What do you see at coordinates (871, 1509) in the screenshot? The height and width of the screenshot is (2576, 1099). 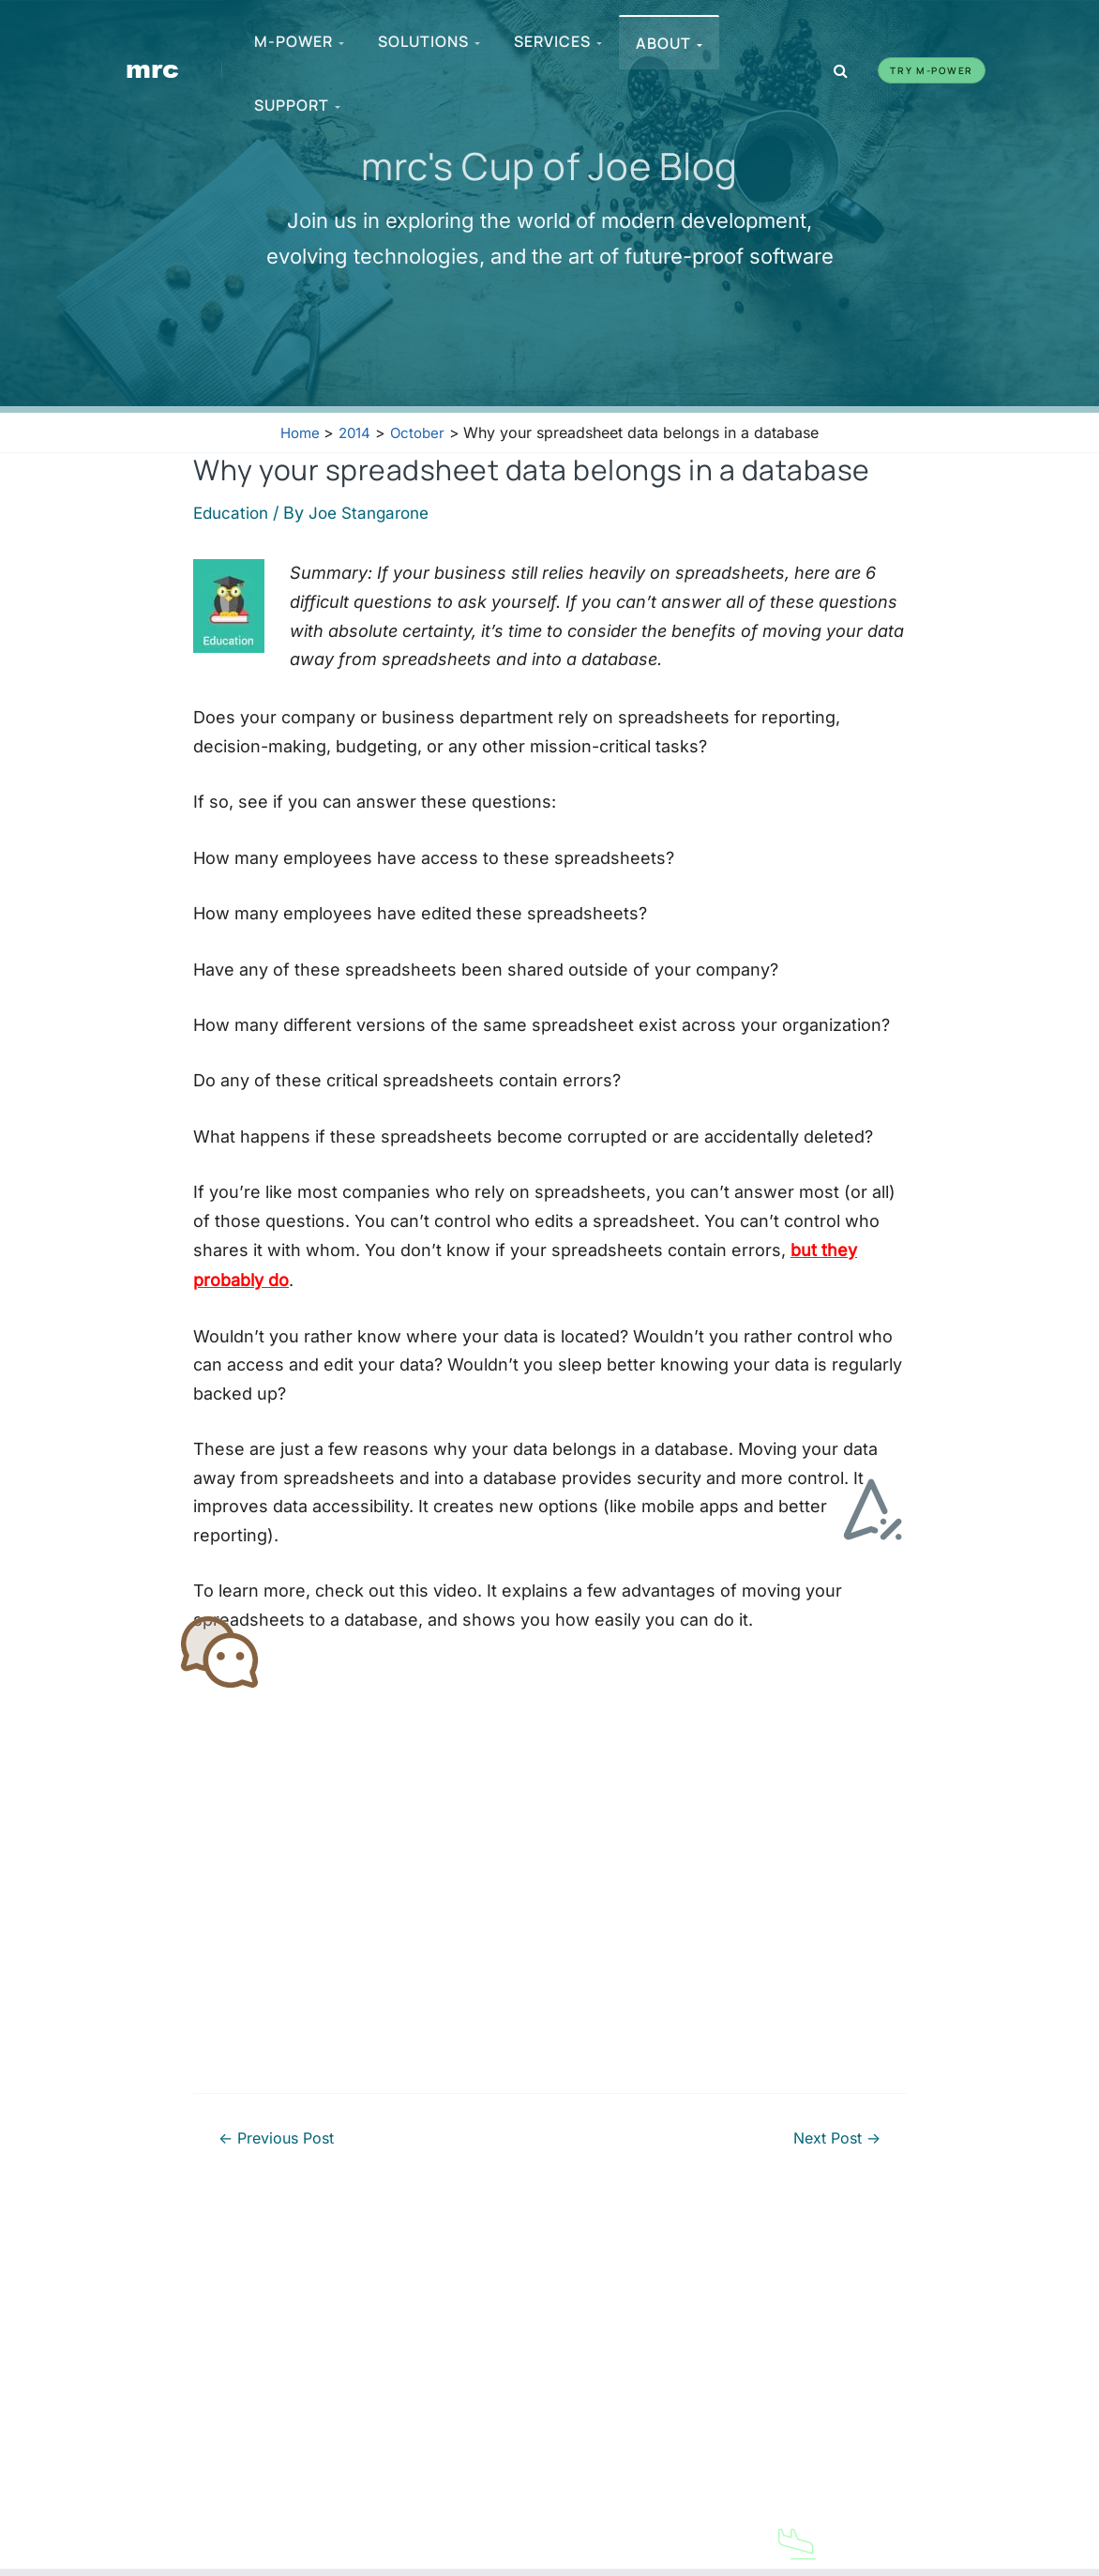 I see `view discounted or sale locations nearby` at bounding box center [871, 1509].